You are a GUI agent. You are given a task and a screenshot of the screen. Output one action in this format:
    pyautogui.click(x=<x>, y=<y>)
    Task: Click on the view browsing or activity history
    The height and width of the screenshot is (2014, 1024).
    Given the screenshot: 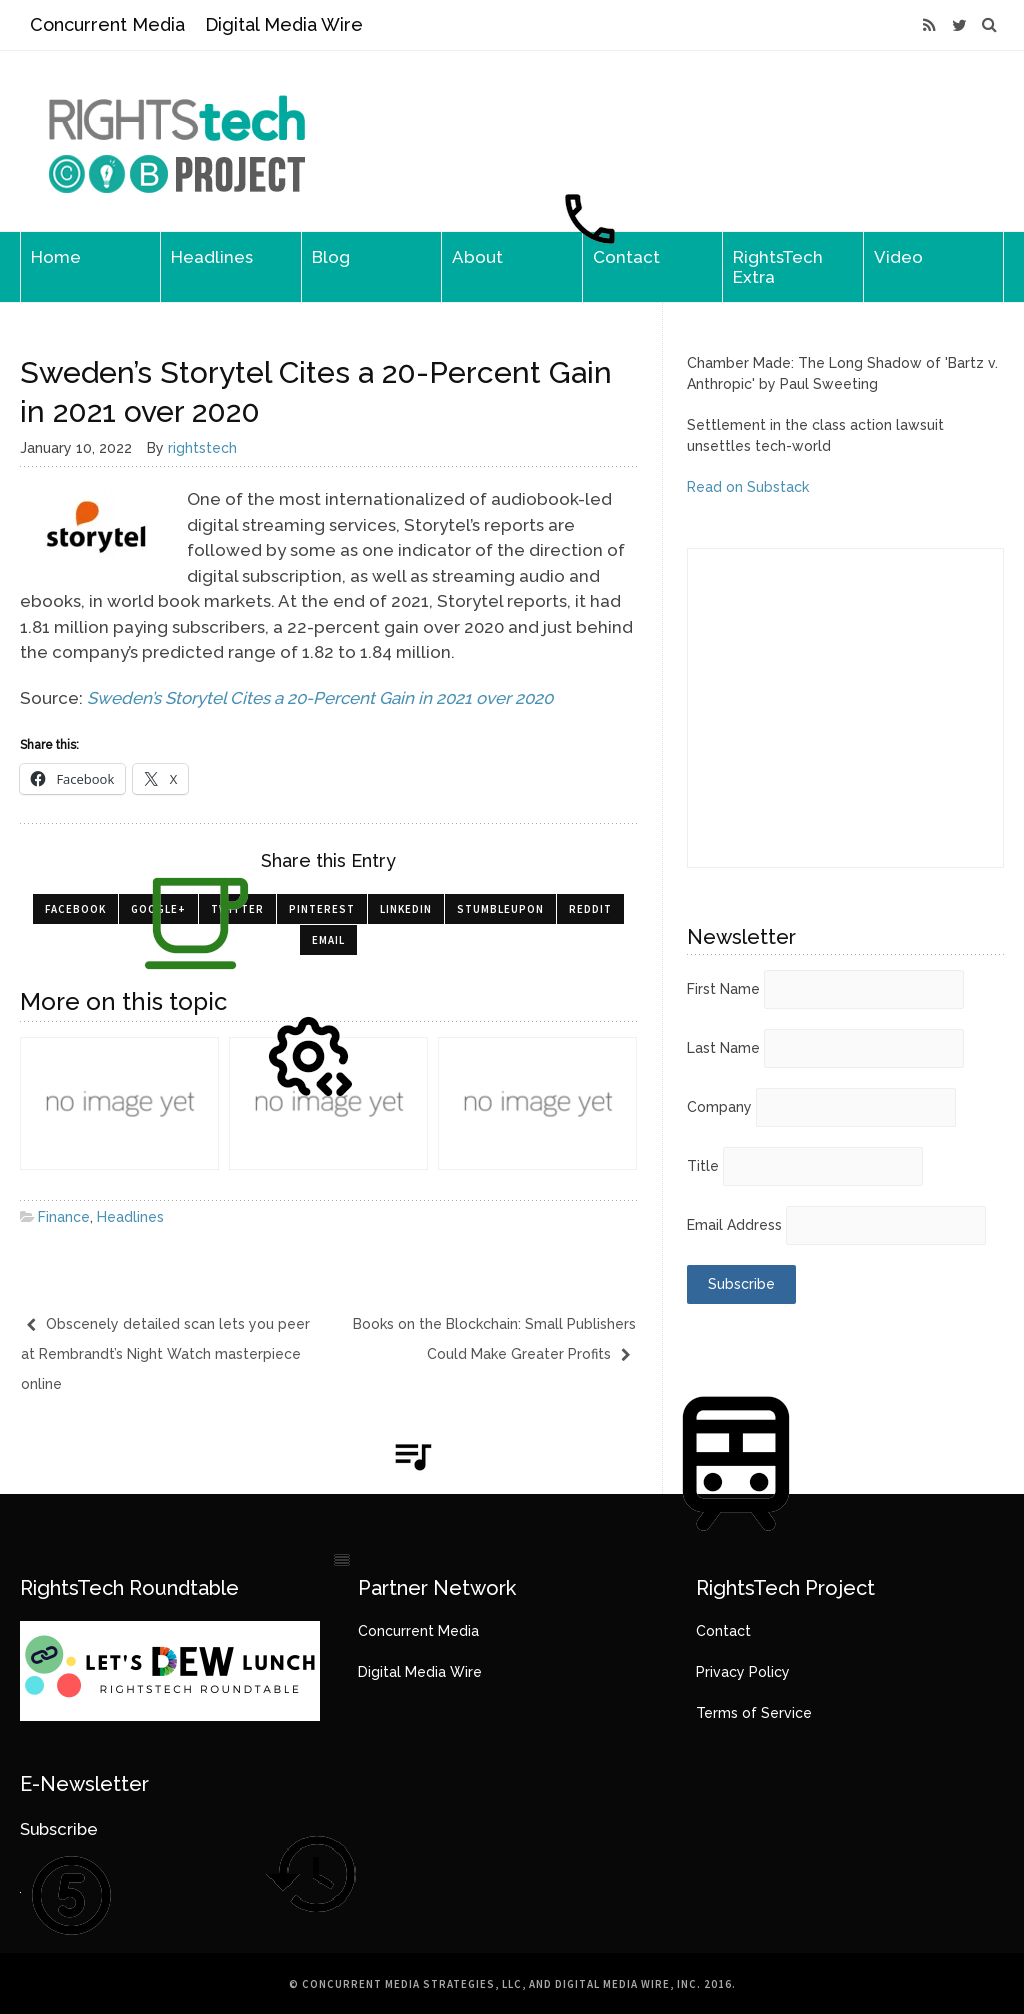 What is the action you would take?
    pyautogui.click(x=313, y=1874)
    